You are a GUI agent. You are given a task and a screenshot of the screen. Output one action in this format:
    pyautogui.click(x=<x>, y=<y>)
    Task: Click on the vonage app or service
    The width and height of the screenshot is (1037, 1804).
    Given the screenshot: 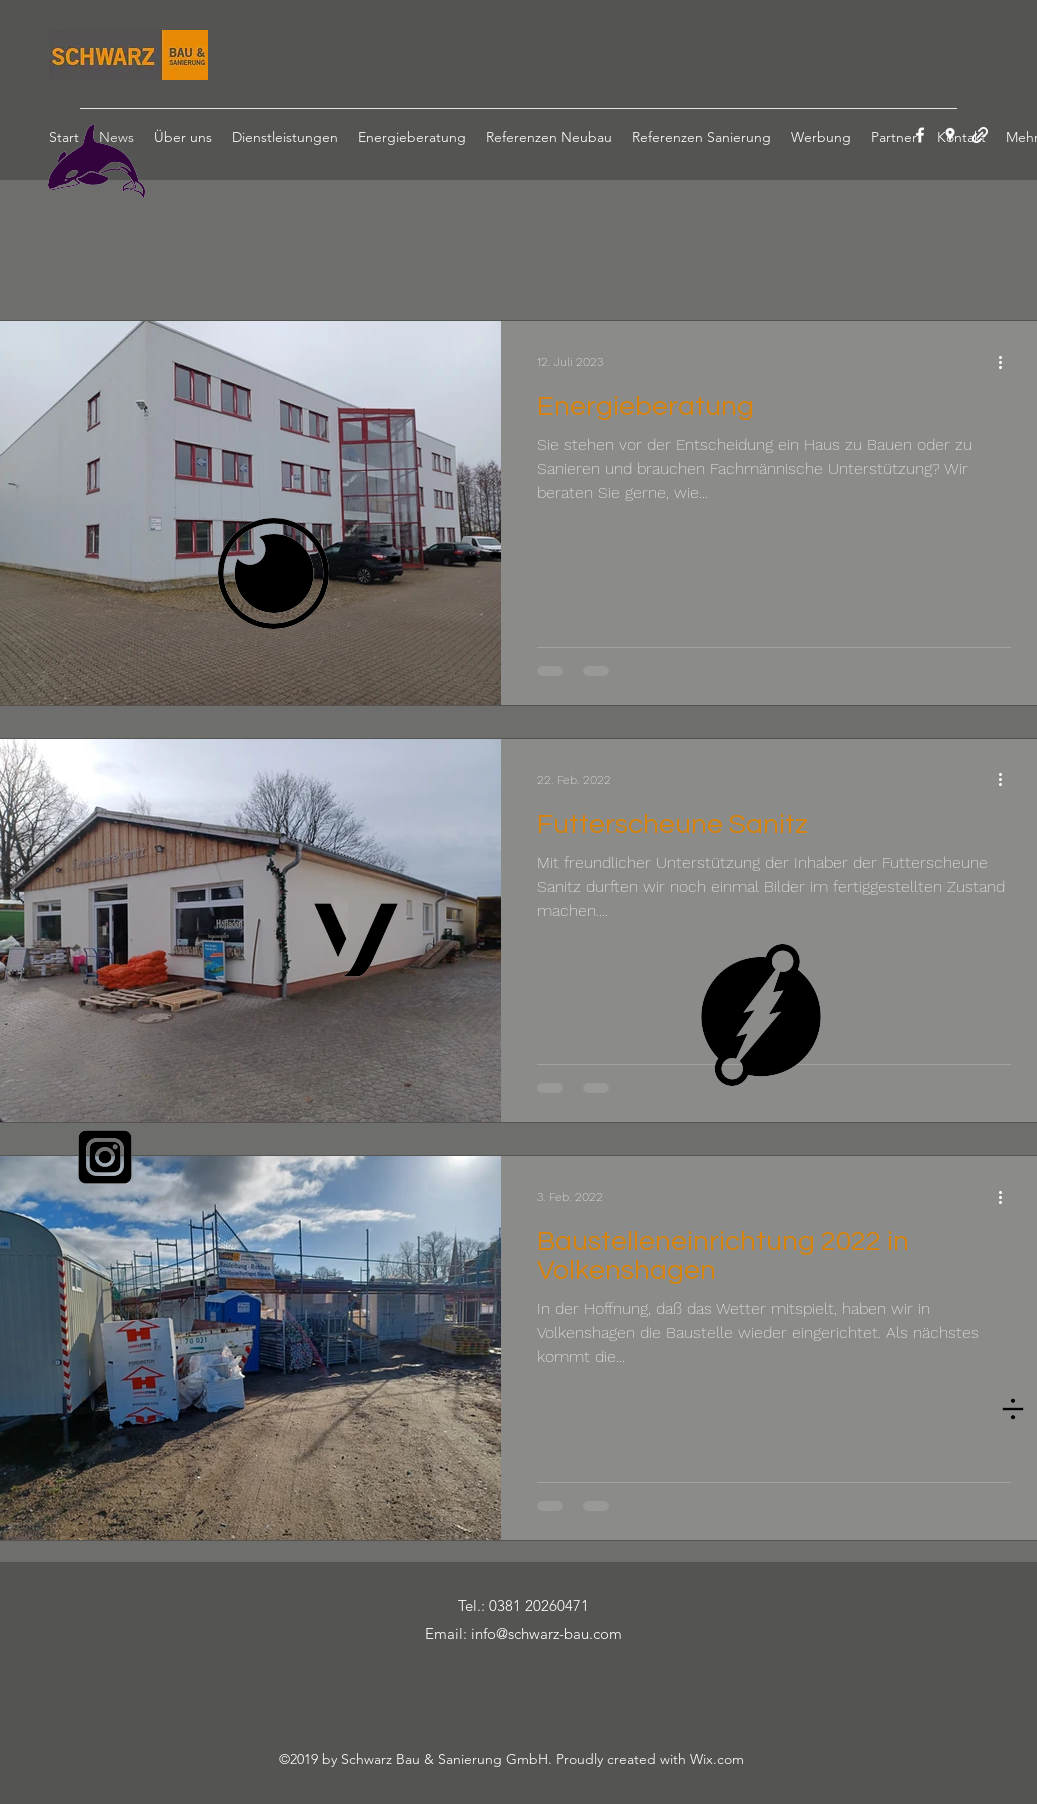 What is the action you would take?
    pyautogui.click(x=356, y=940)
    